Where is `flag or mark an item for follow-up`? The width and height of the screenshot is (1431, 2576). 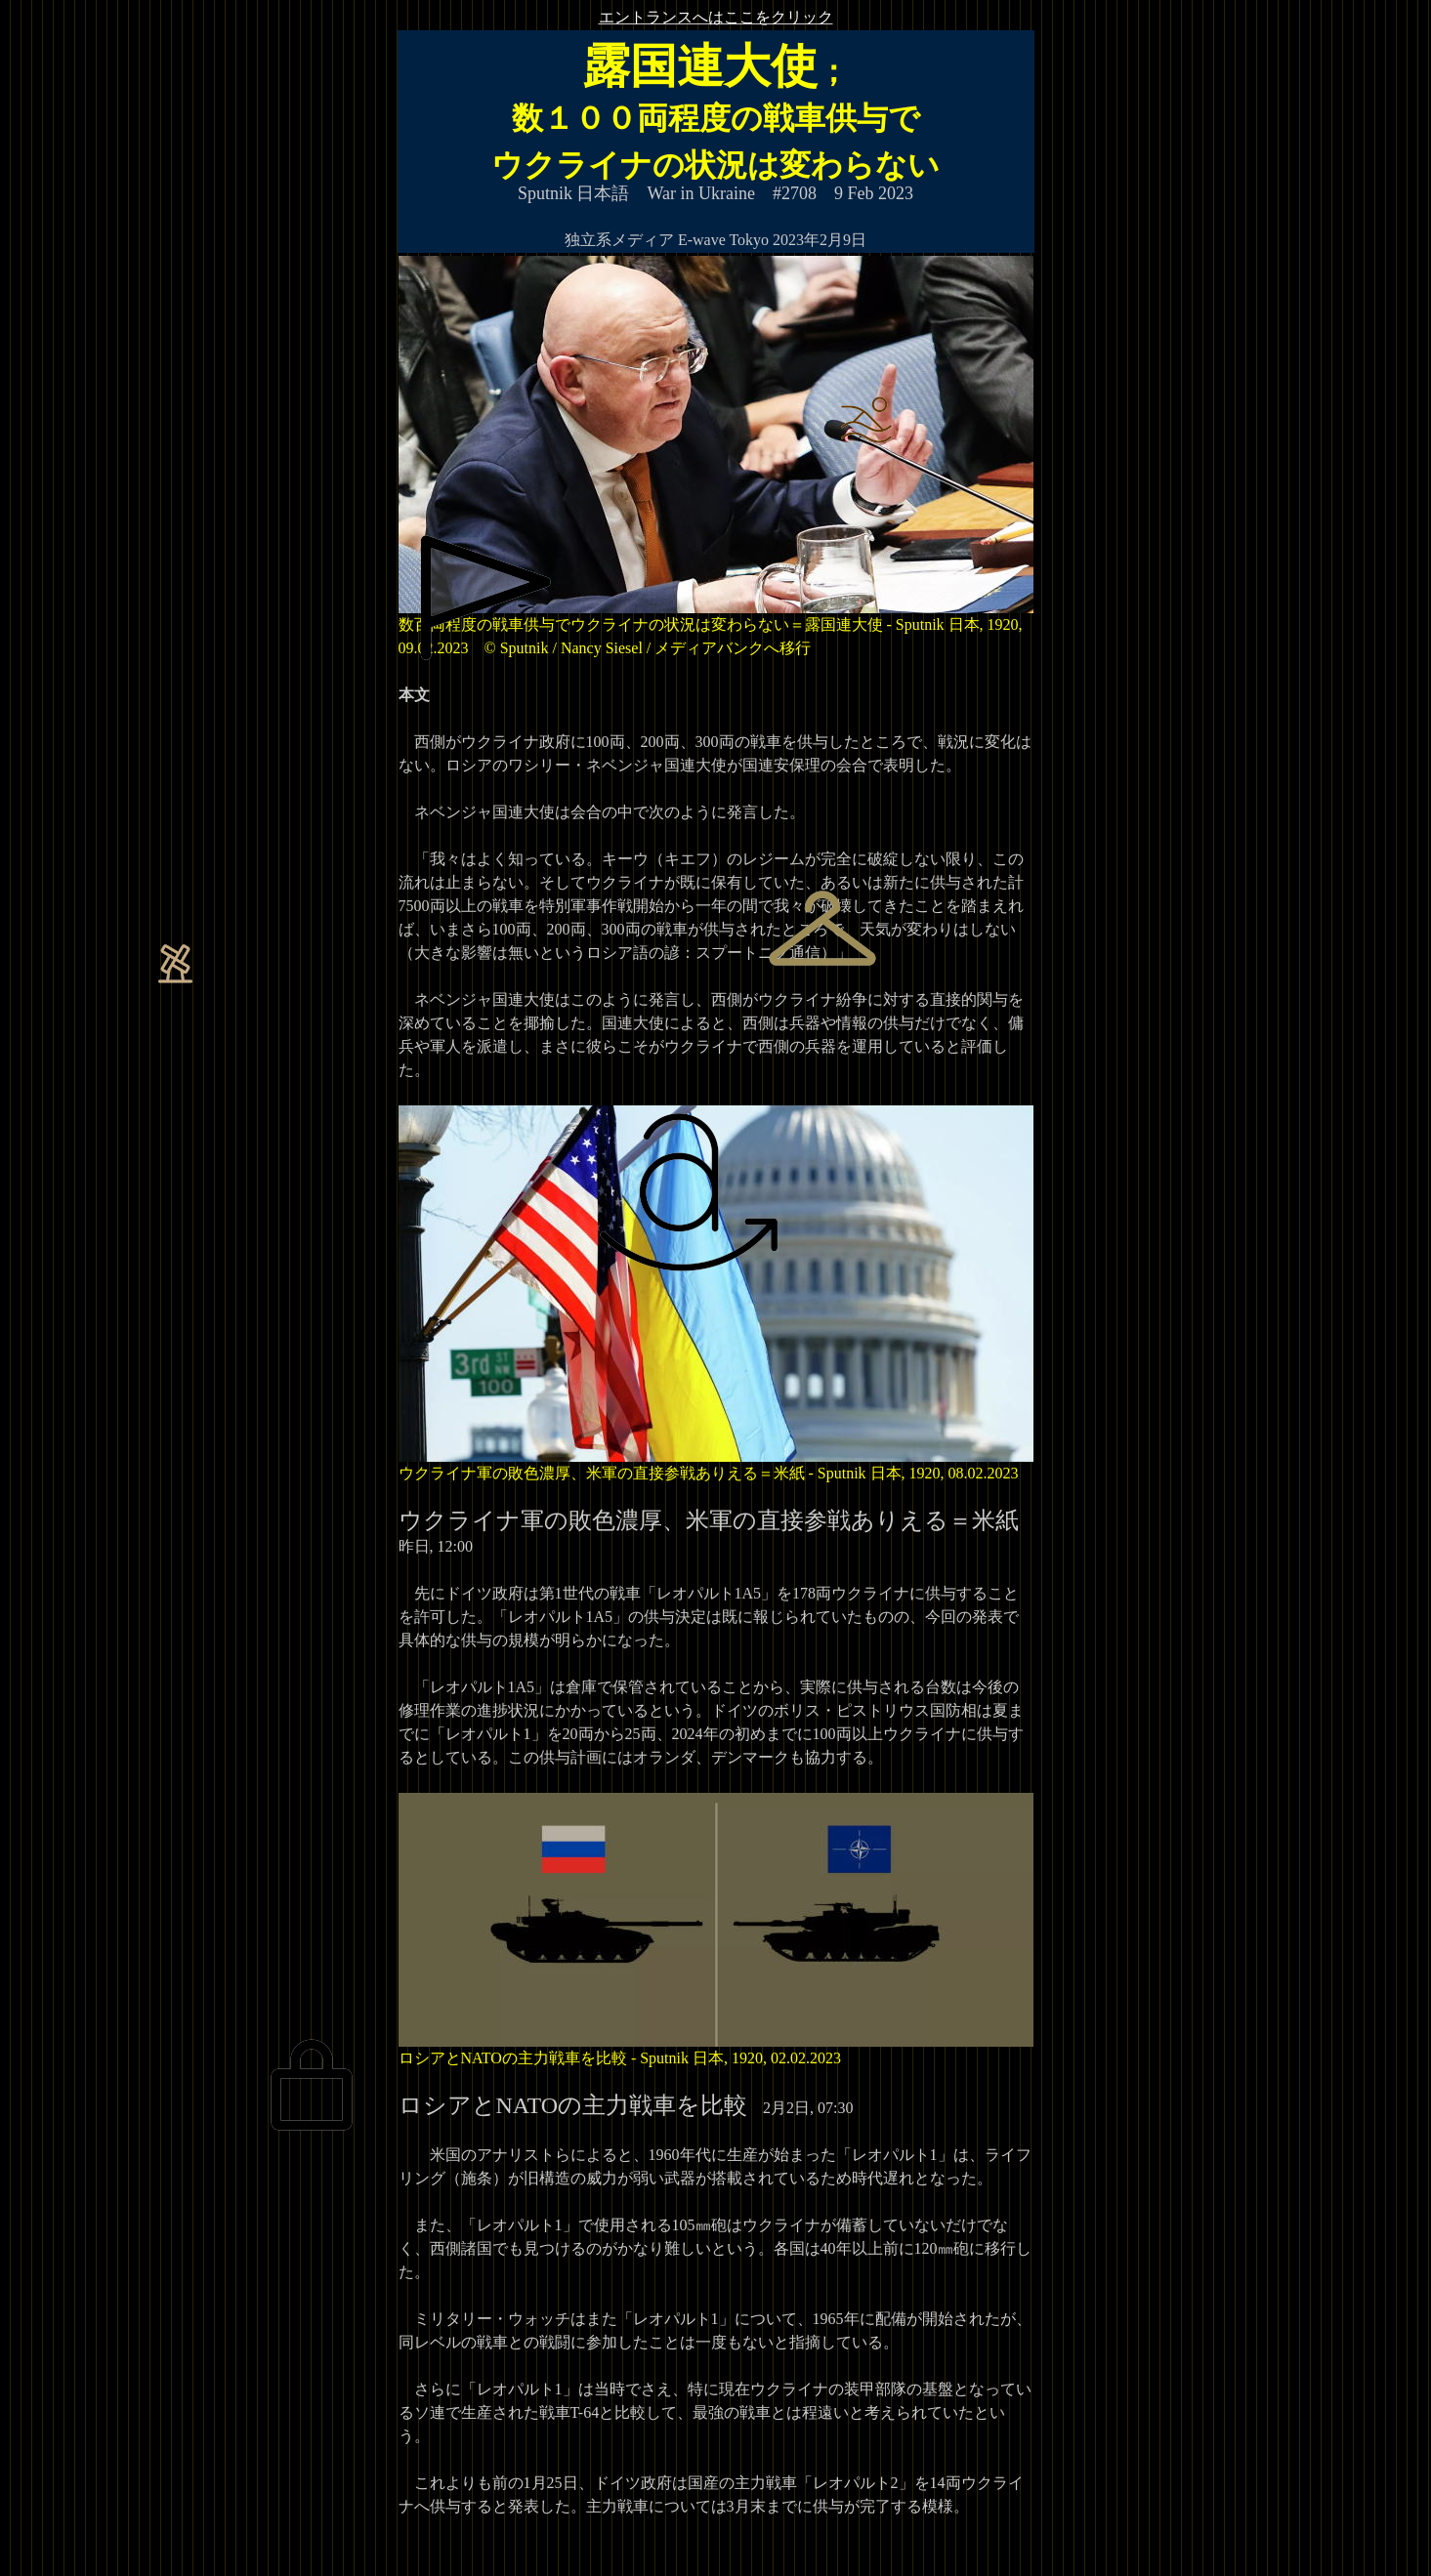
flag or mark an item for follow-up is located at coordinates (473, 598).